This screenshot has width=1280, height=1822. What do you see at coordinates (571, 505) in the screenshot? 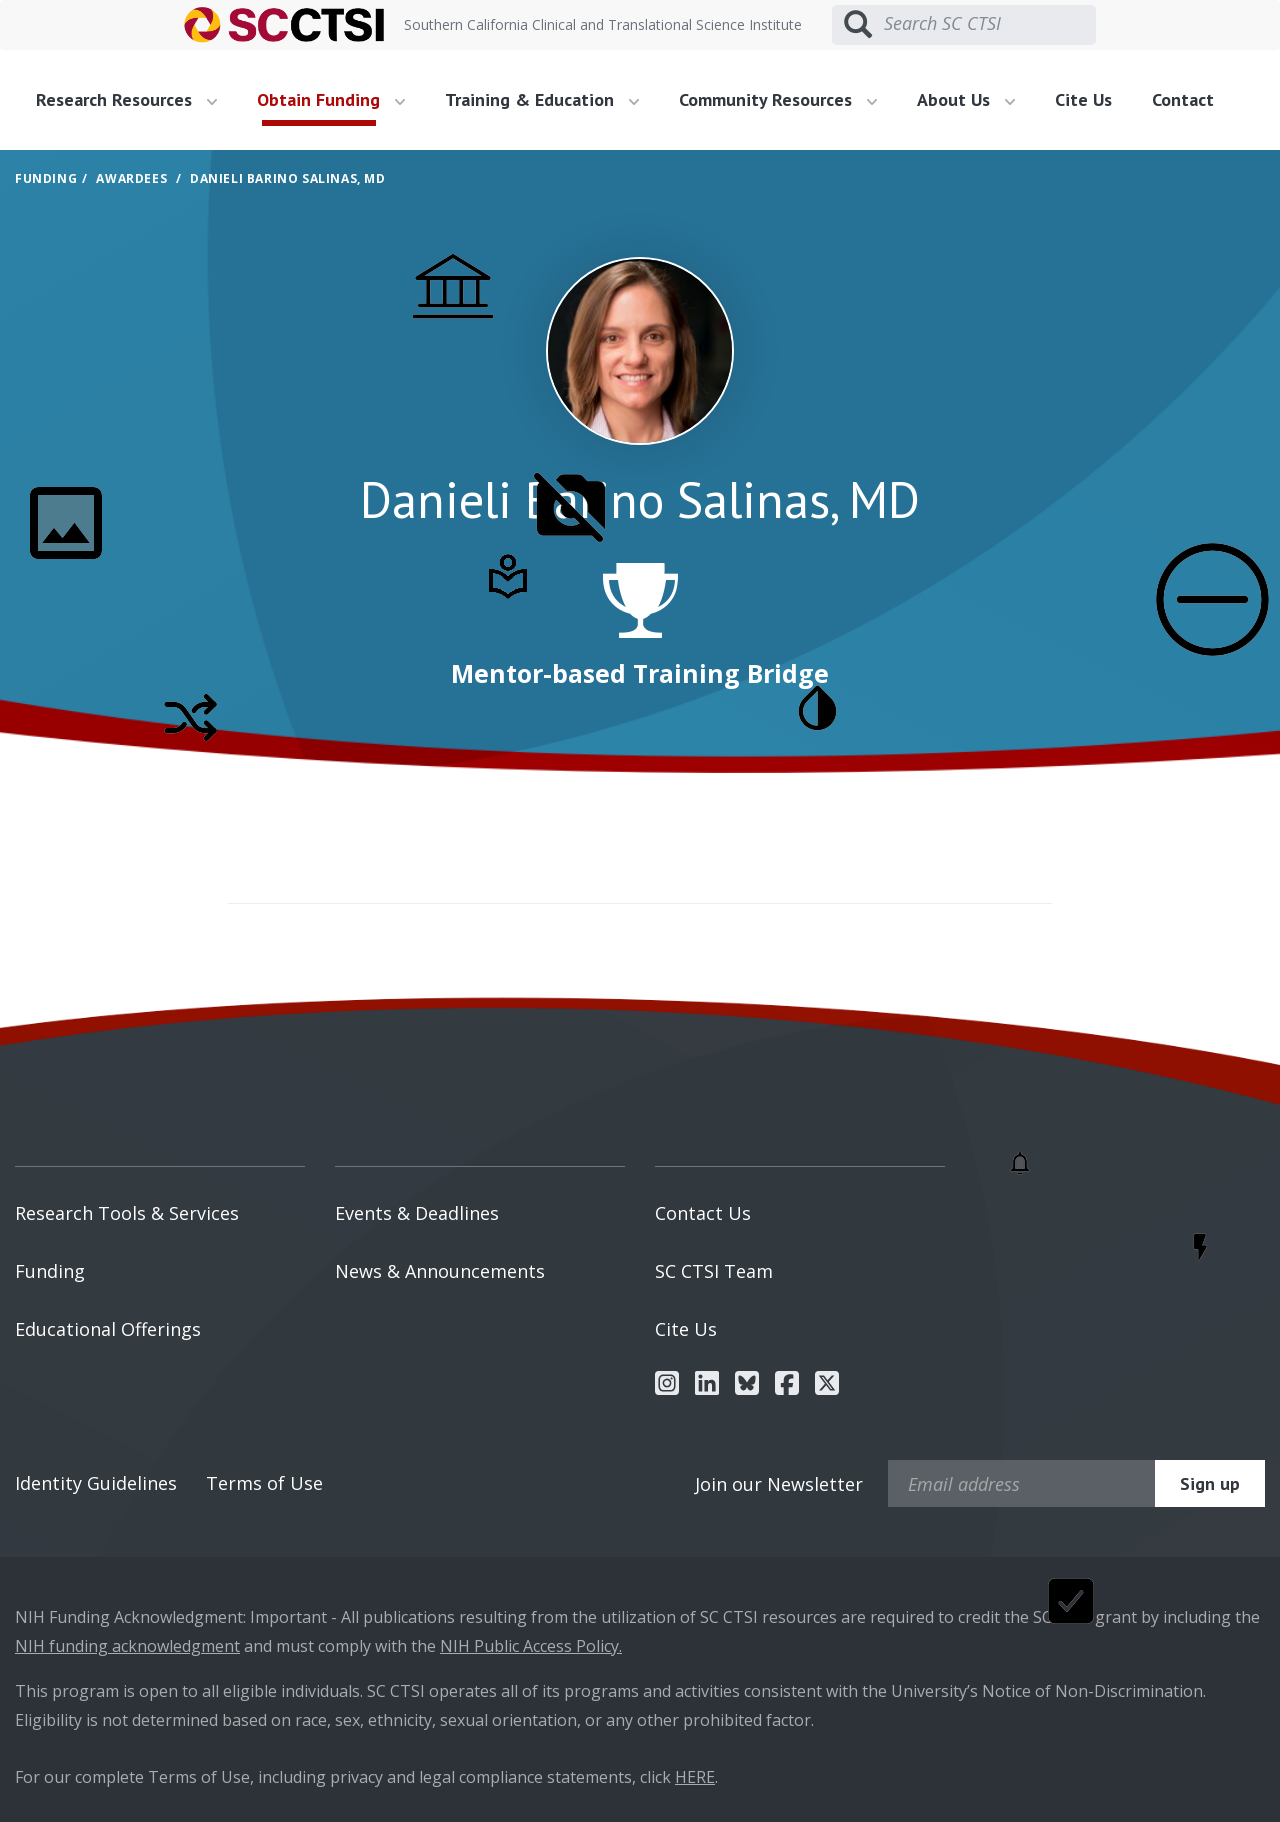
I see `photography not allowed in this area` at bounding box center [571, 505].